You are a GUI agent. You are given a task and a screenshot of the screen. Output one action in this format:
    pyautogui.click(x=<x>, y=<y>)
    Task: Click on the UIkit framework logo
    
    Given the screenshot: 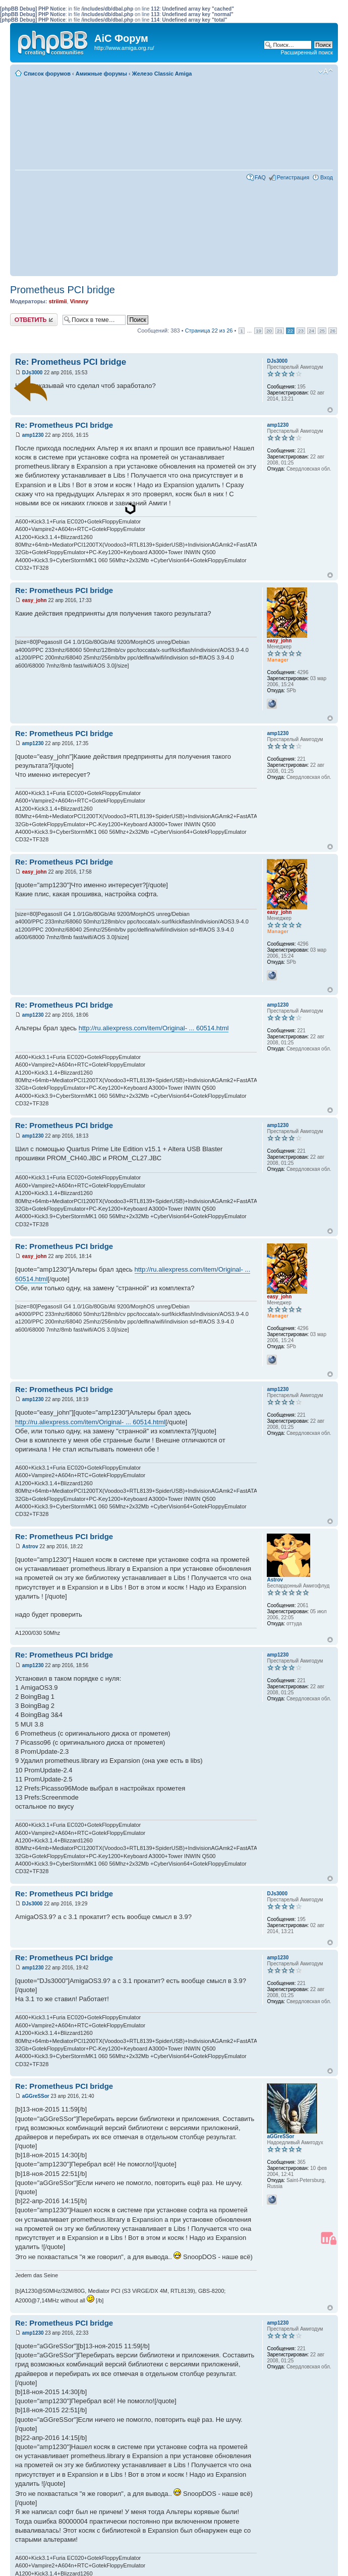 What is the action you would take?
    pyautogui.click(x=130, y=508)
    